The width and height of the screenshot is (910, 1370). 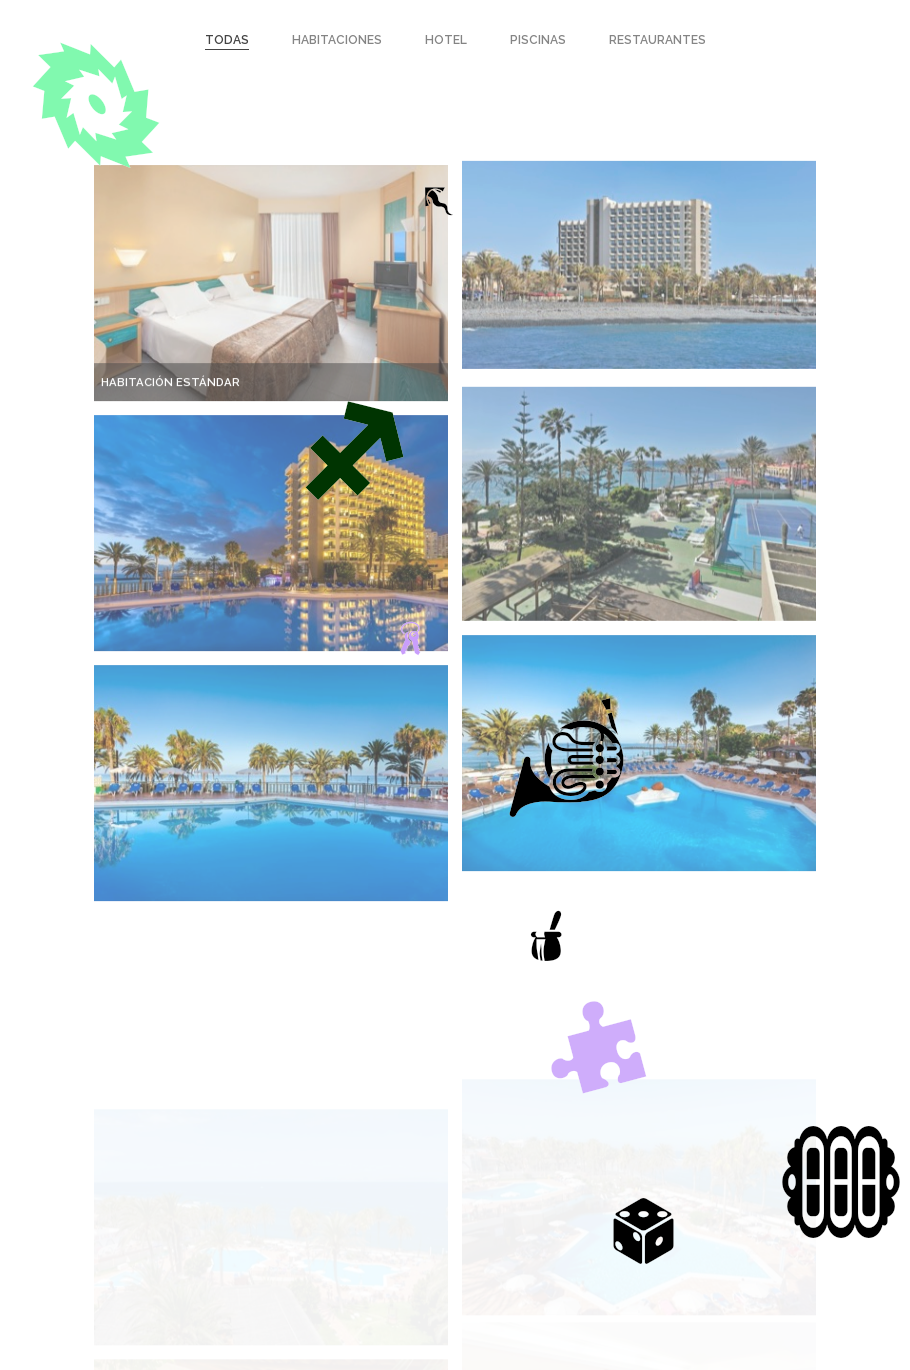 I want to click on access property or home management settings, so click(x=410, y=638).